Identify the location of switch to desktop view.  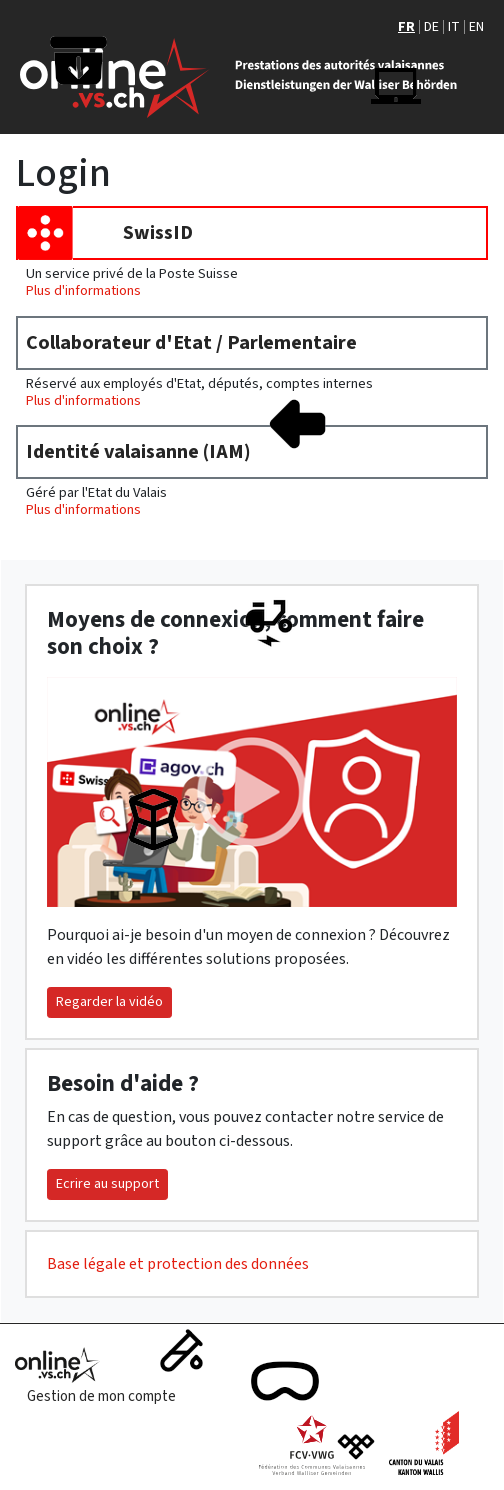
(396, 87).